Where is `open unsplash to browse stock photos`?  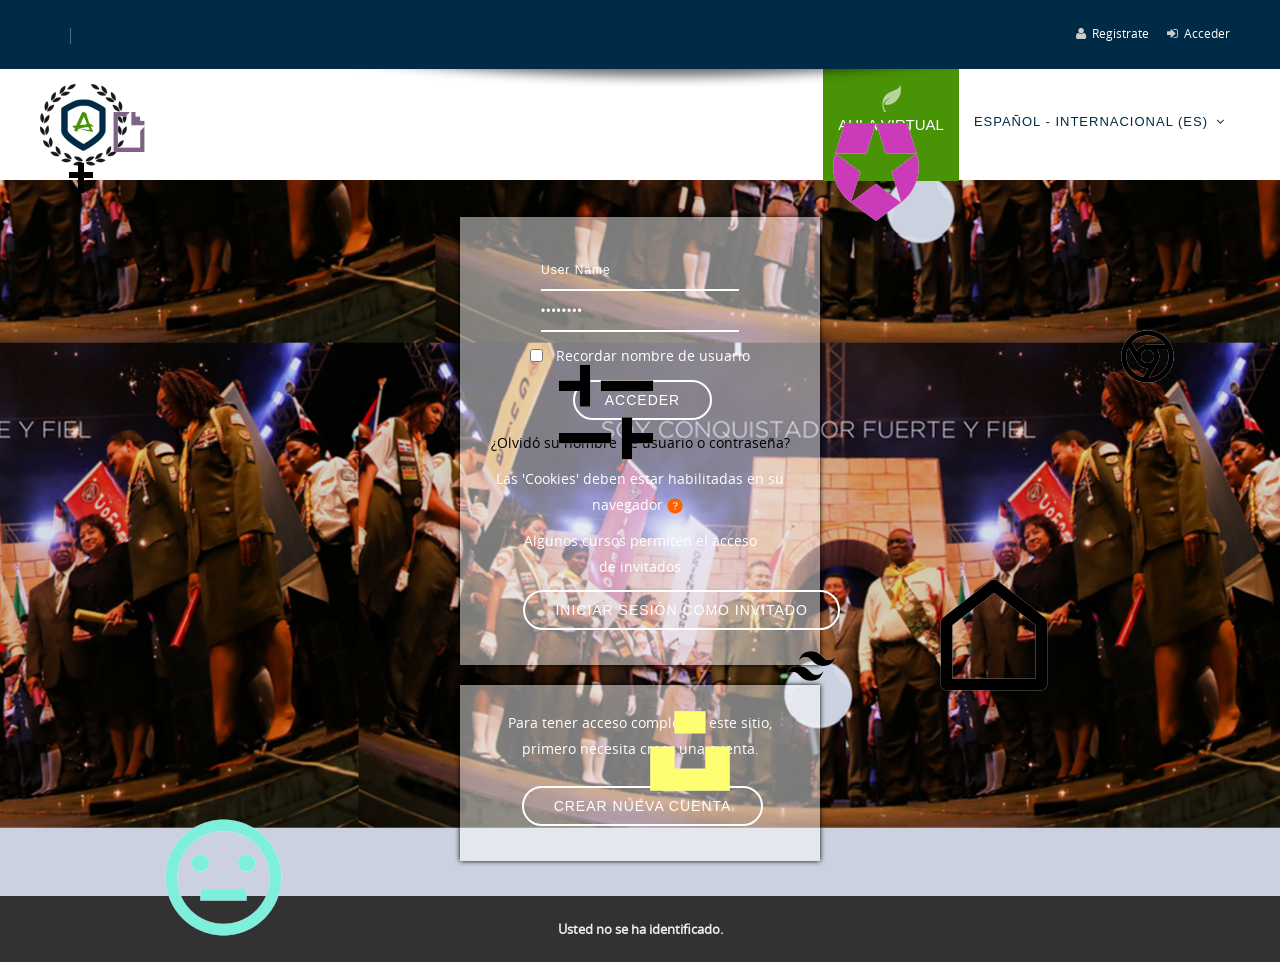
open unsplash to browse stock photos is located at coordinates (690, 751).